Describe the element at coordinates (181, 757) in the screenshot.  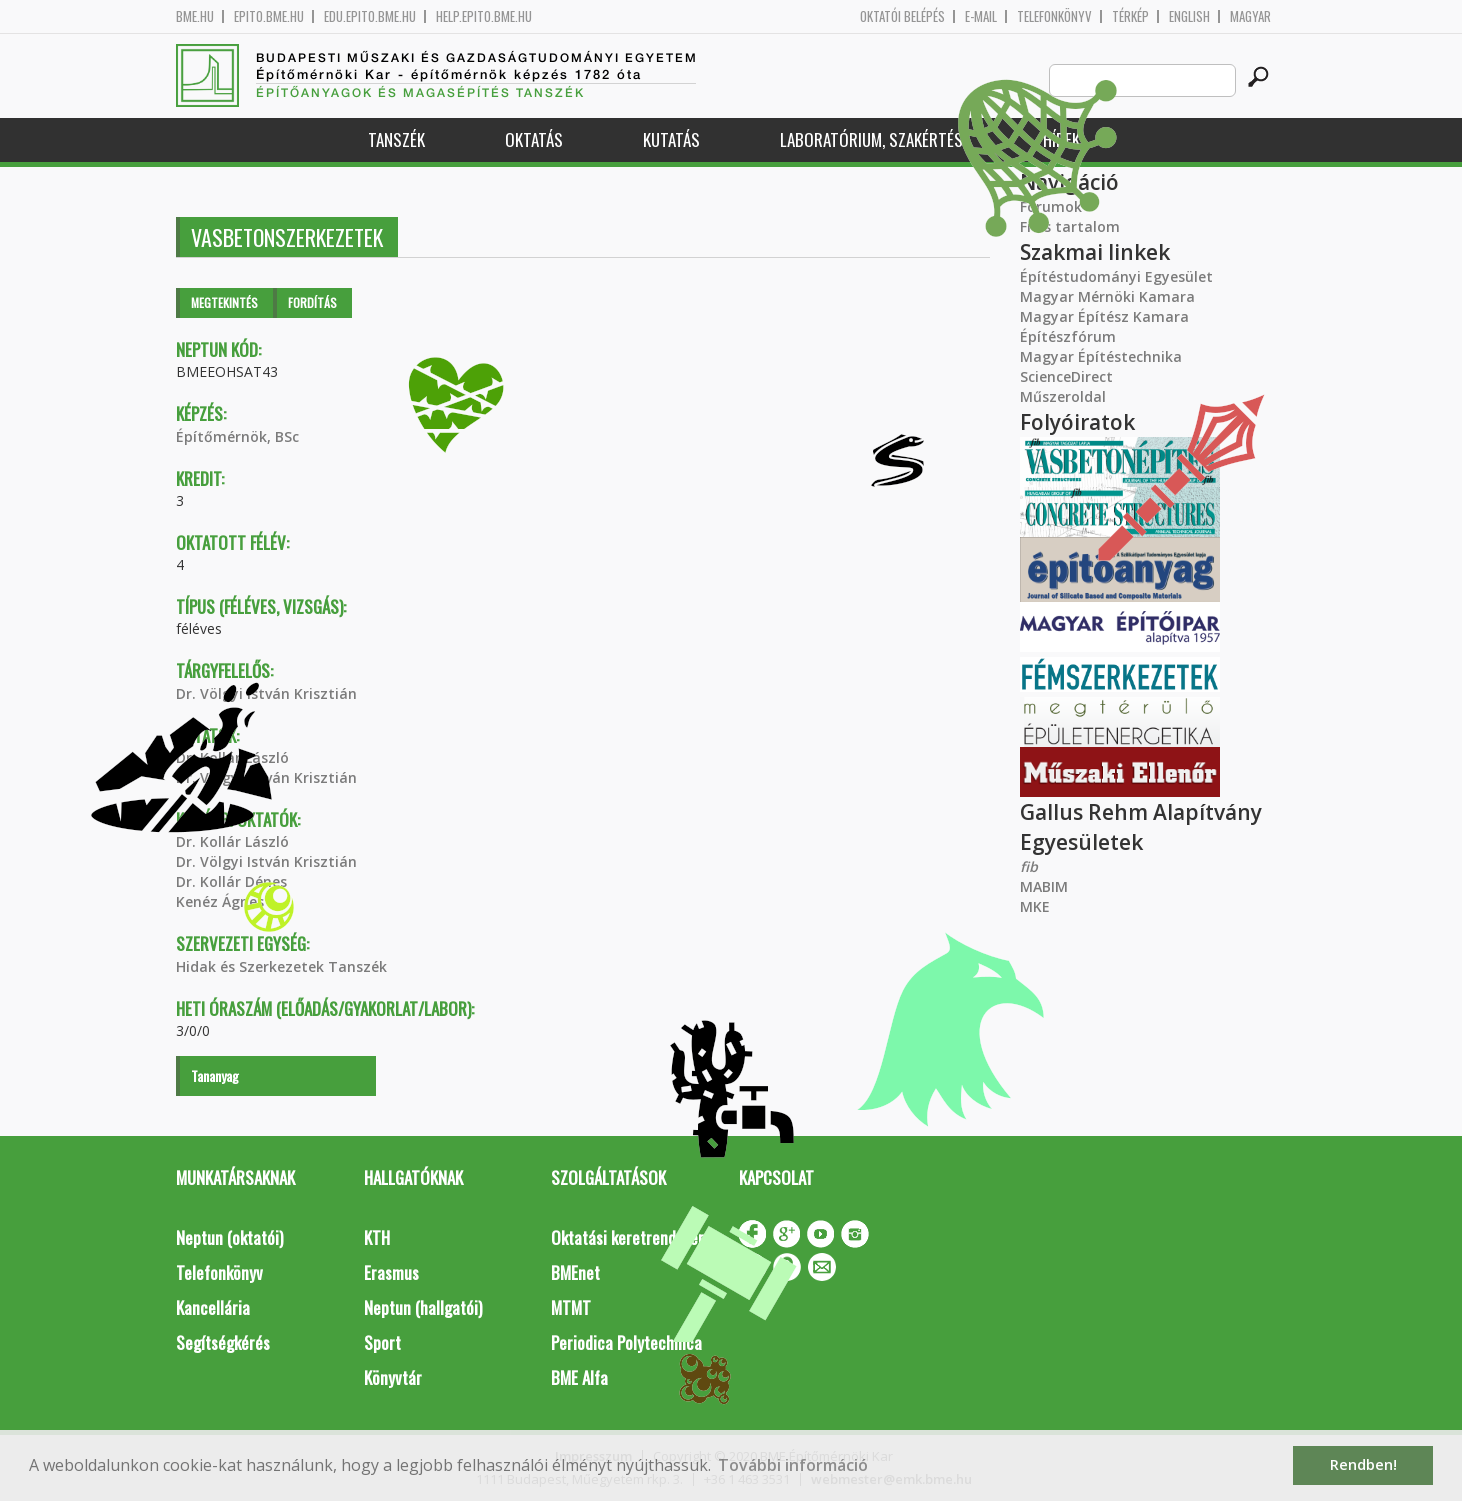
I see `dig or excavate in a game` at that location.